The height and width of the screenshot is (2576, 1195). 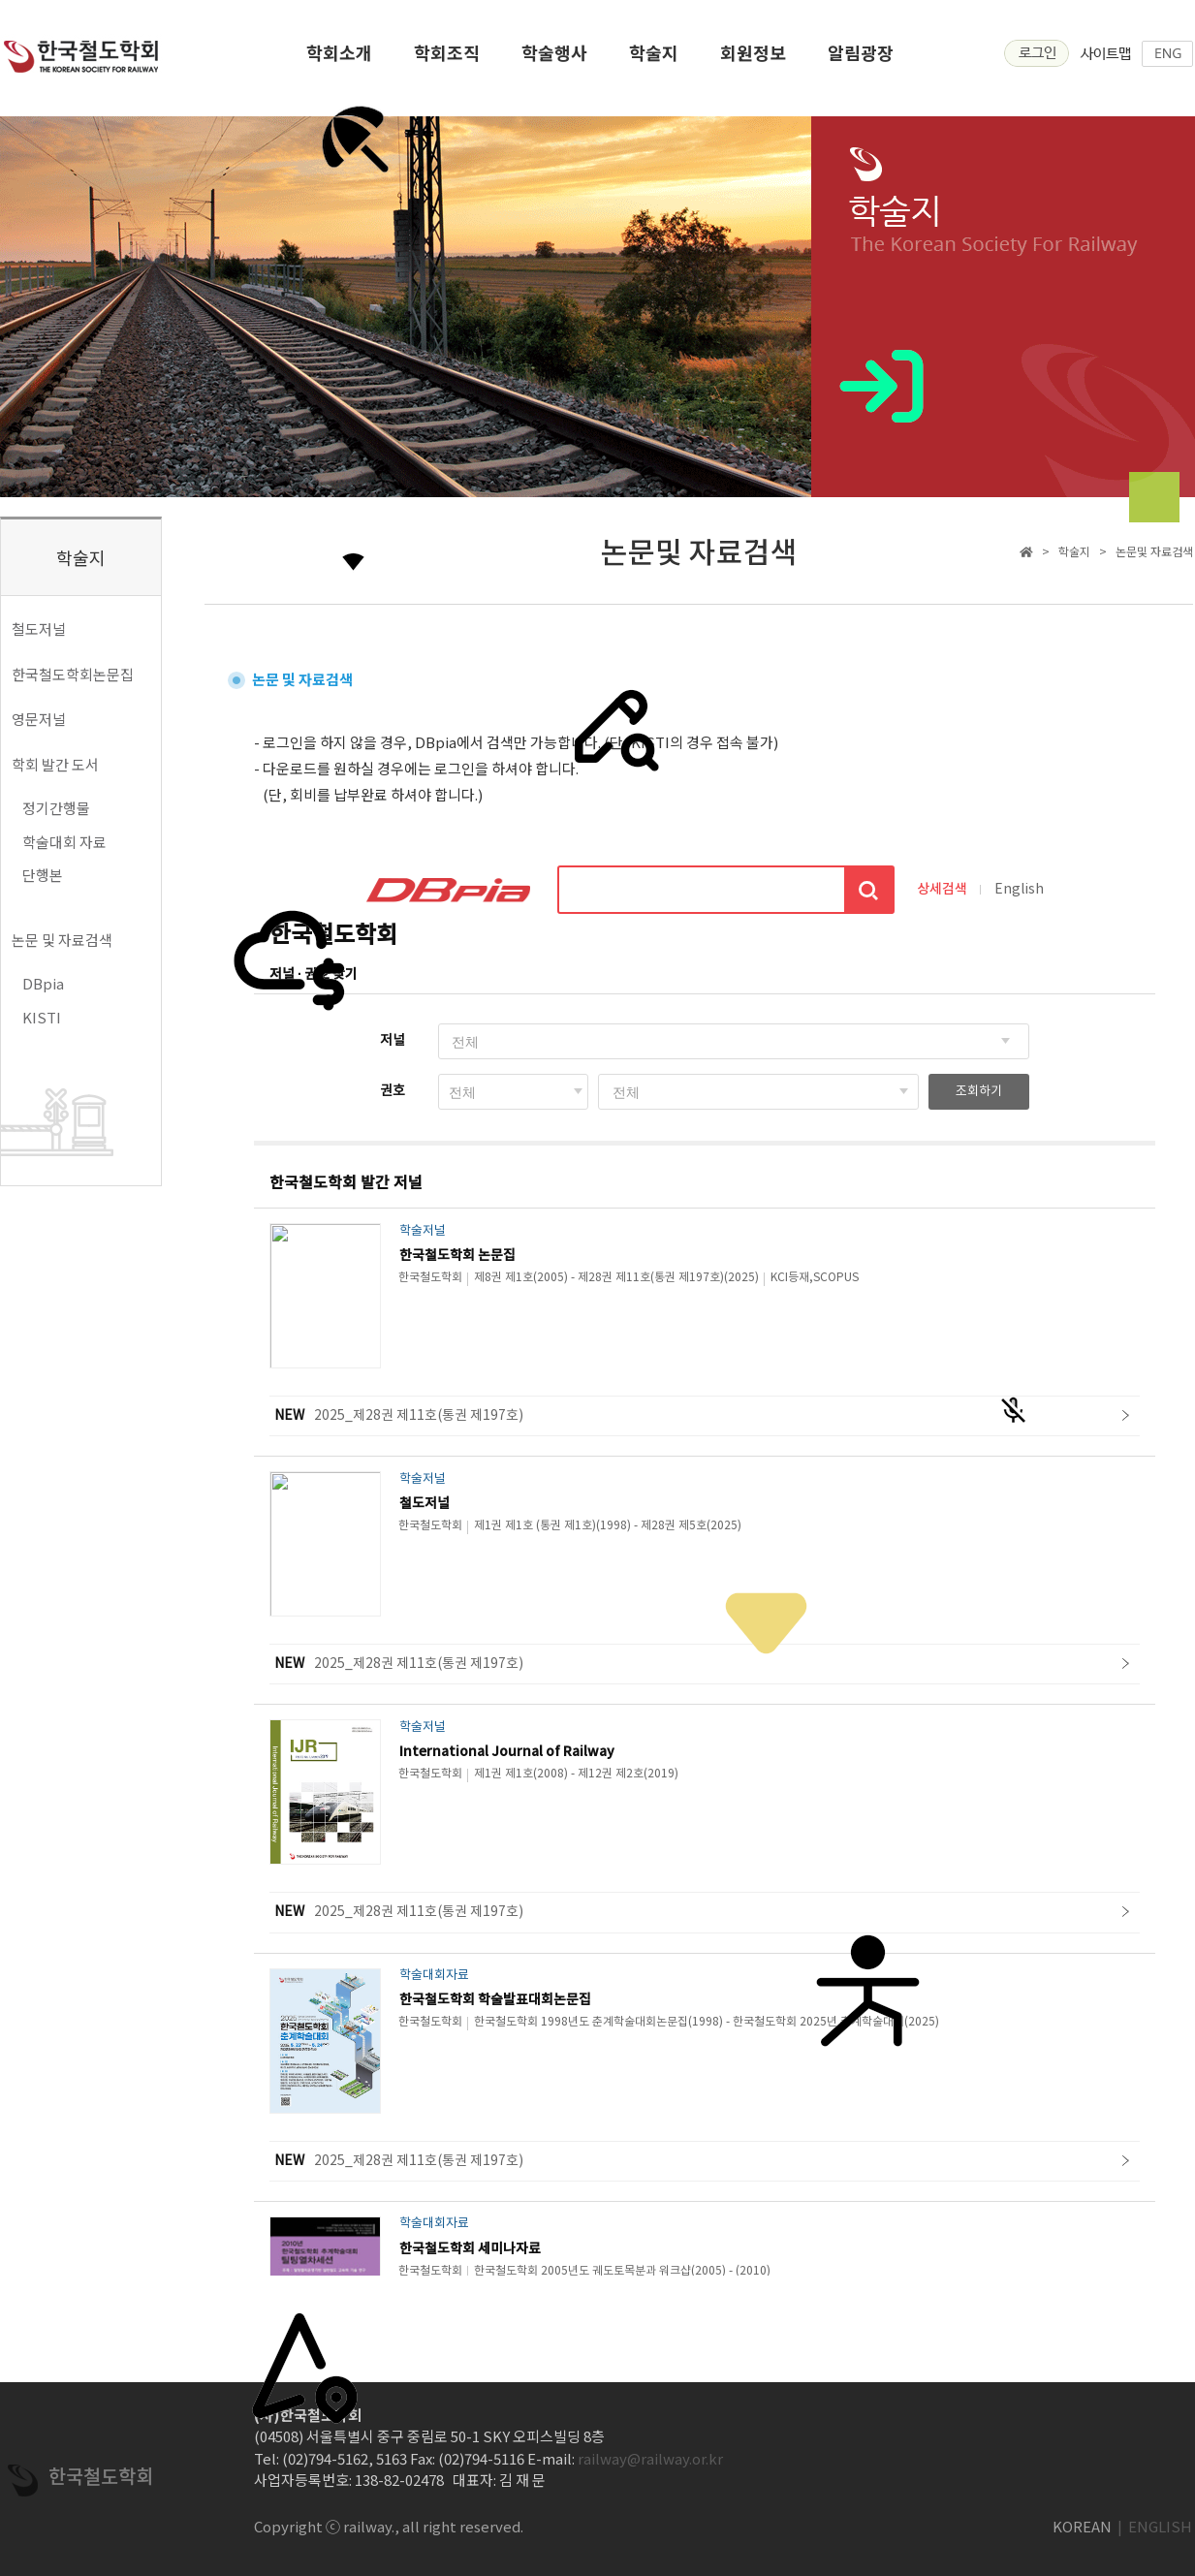 What do you see at coordinates (353, 561) in the screenshot?
I see `indicates full wifi signal strength` at bounding box center [353, 561].